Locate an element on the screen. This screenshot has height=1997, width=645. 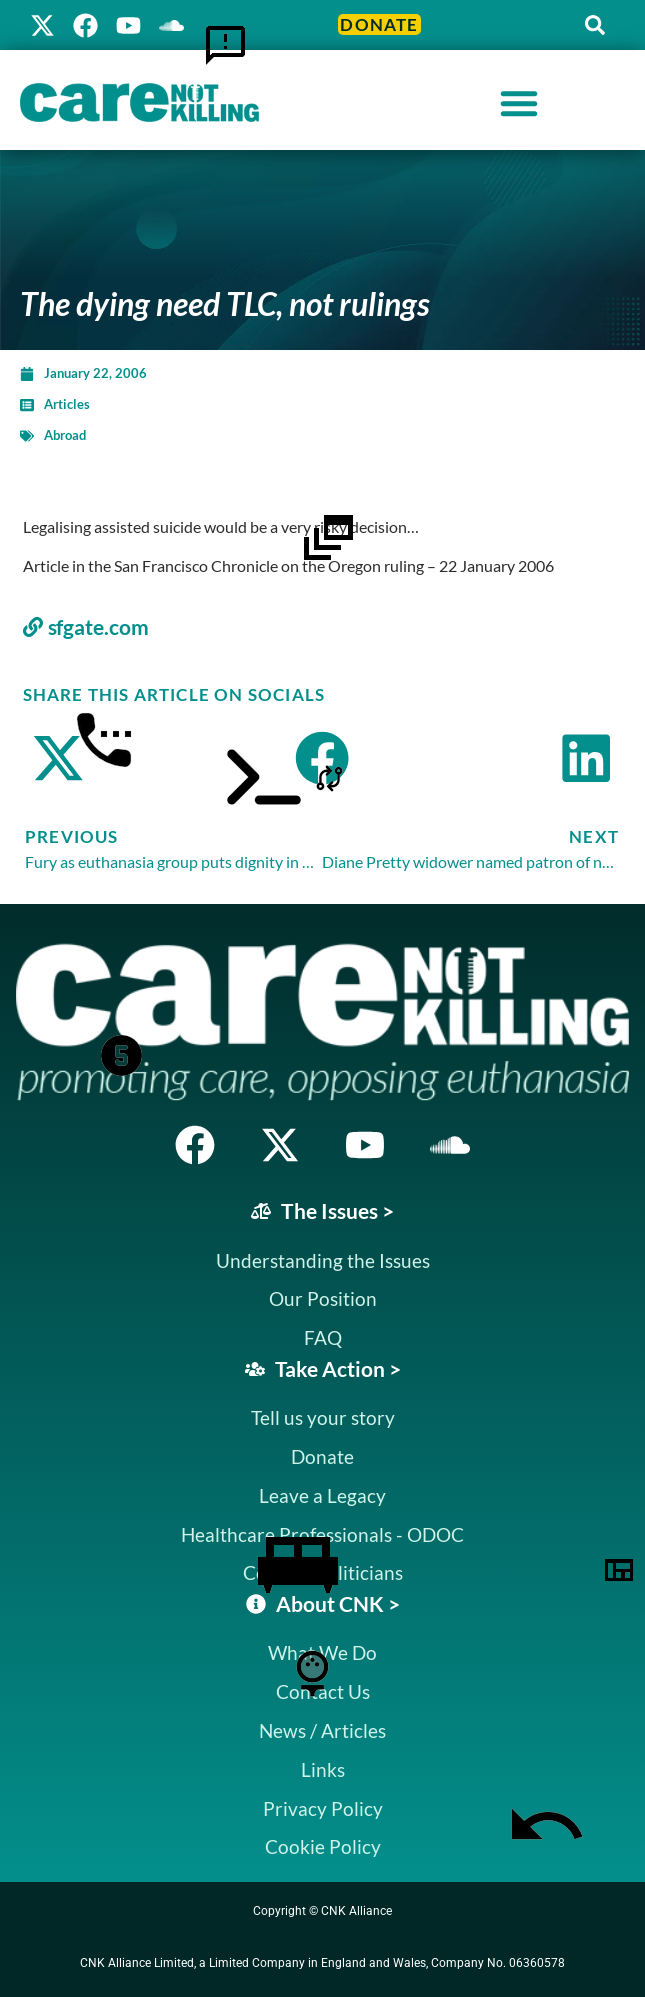
message failed to send is located at coordinates (225, 45).